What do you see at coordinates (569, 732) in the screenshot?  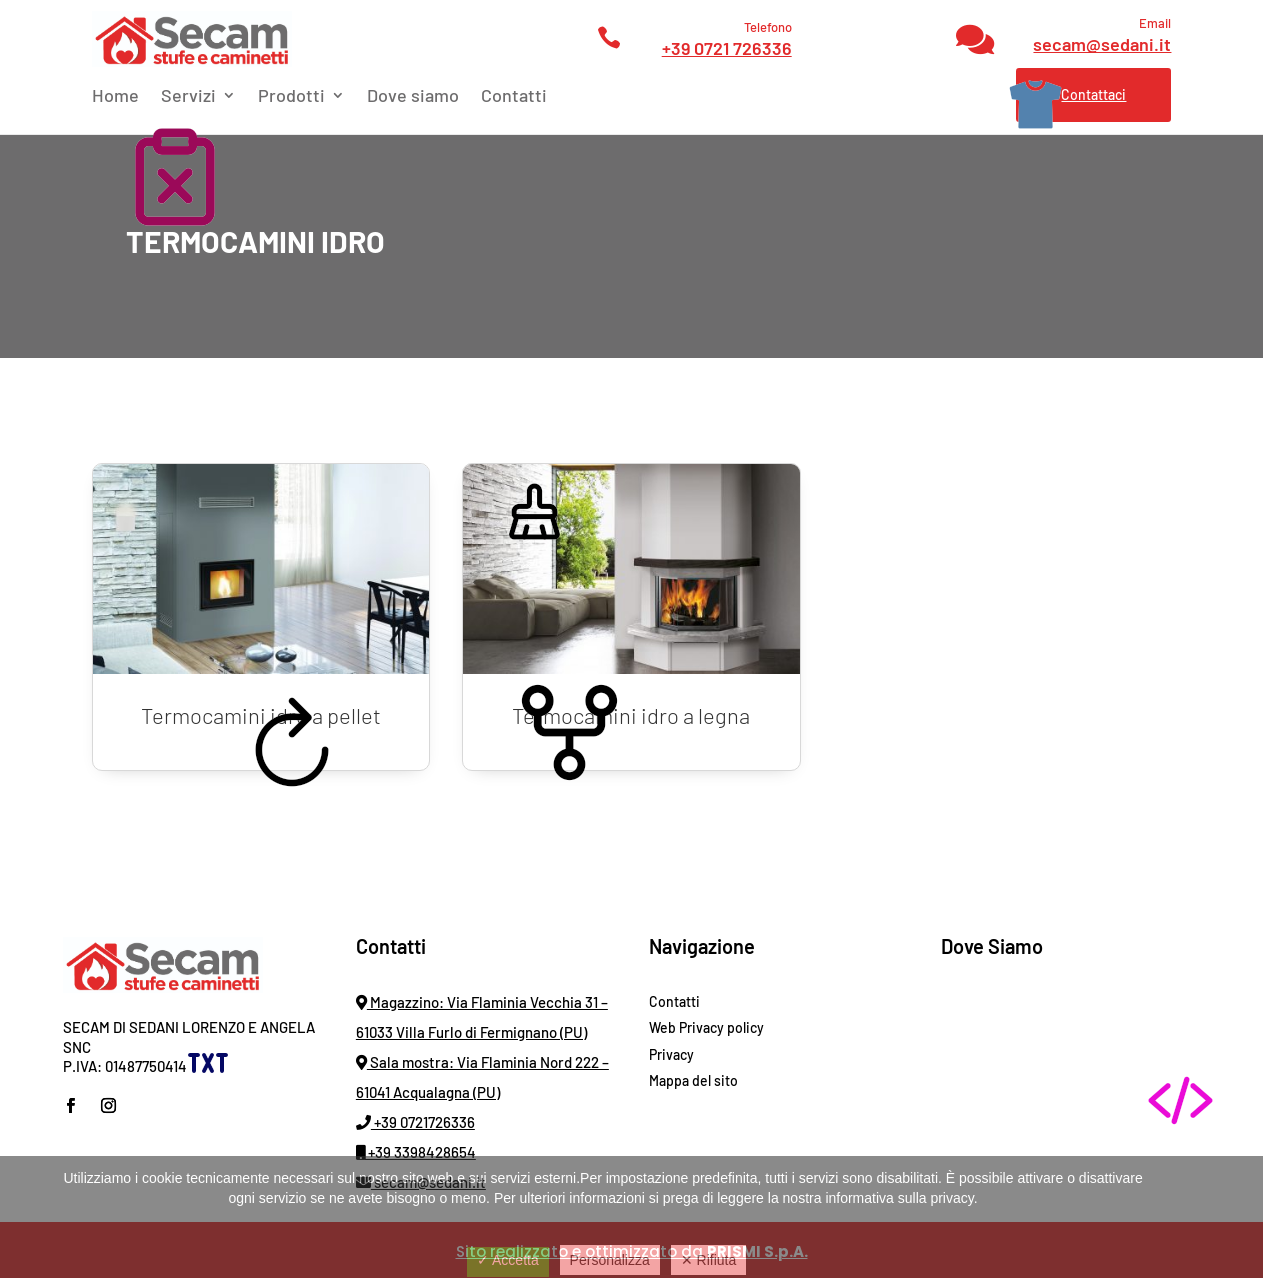 I see `fork a repository` at bounding box center [569, 732].